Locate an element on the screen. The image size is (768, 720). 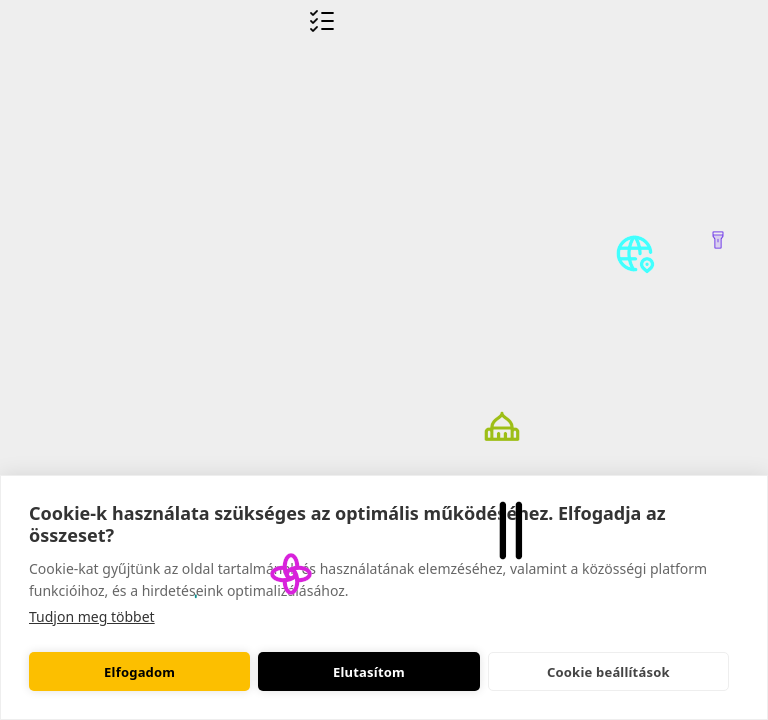
view completed tasks or checklist is located at coordinates (322, 21).